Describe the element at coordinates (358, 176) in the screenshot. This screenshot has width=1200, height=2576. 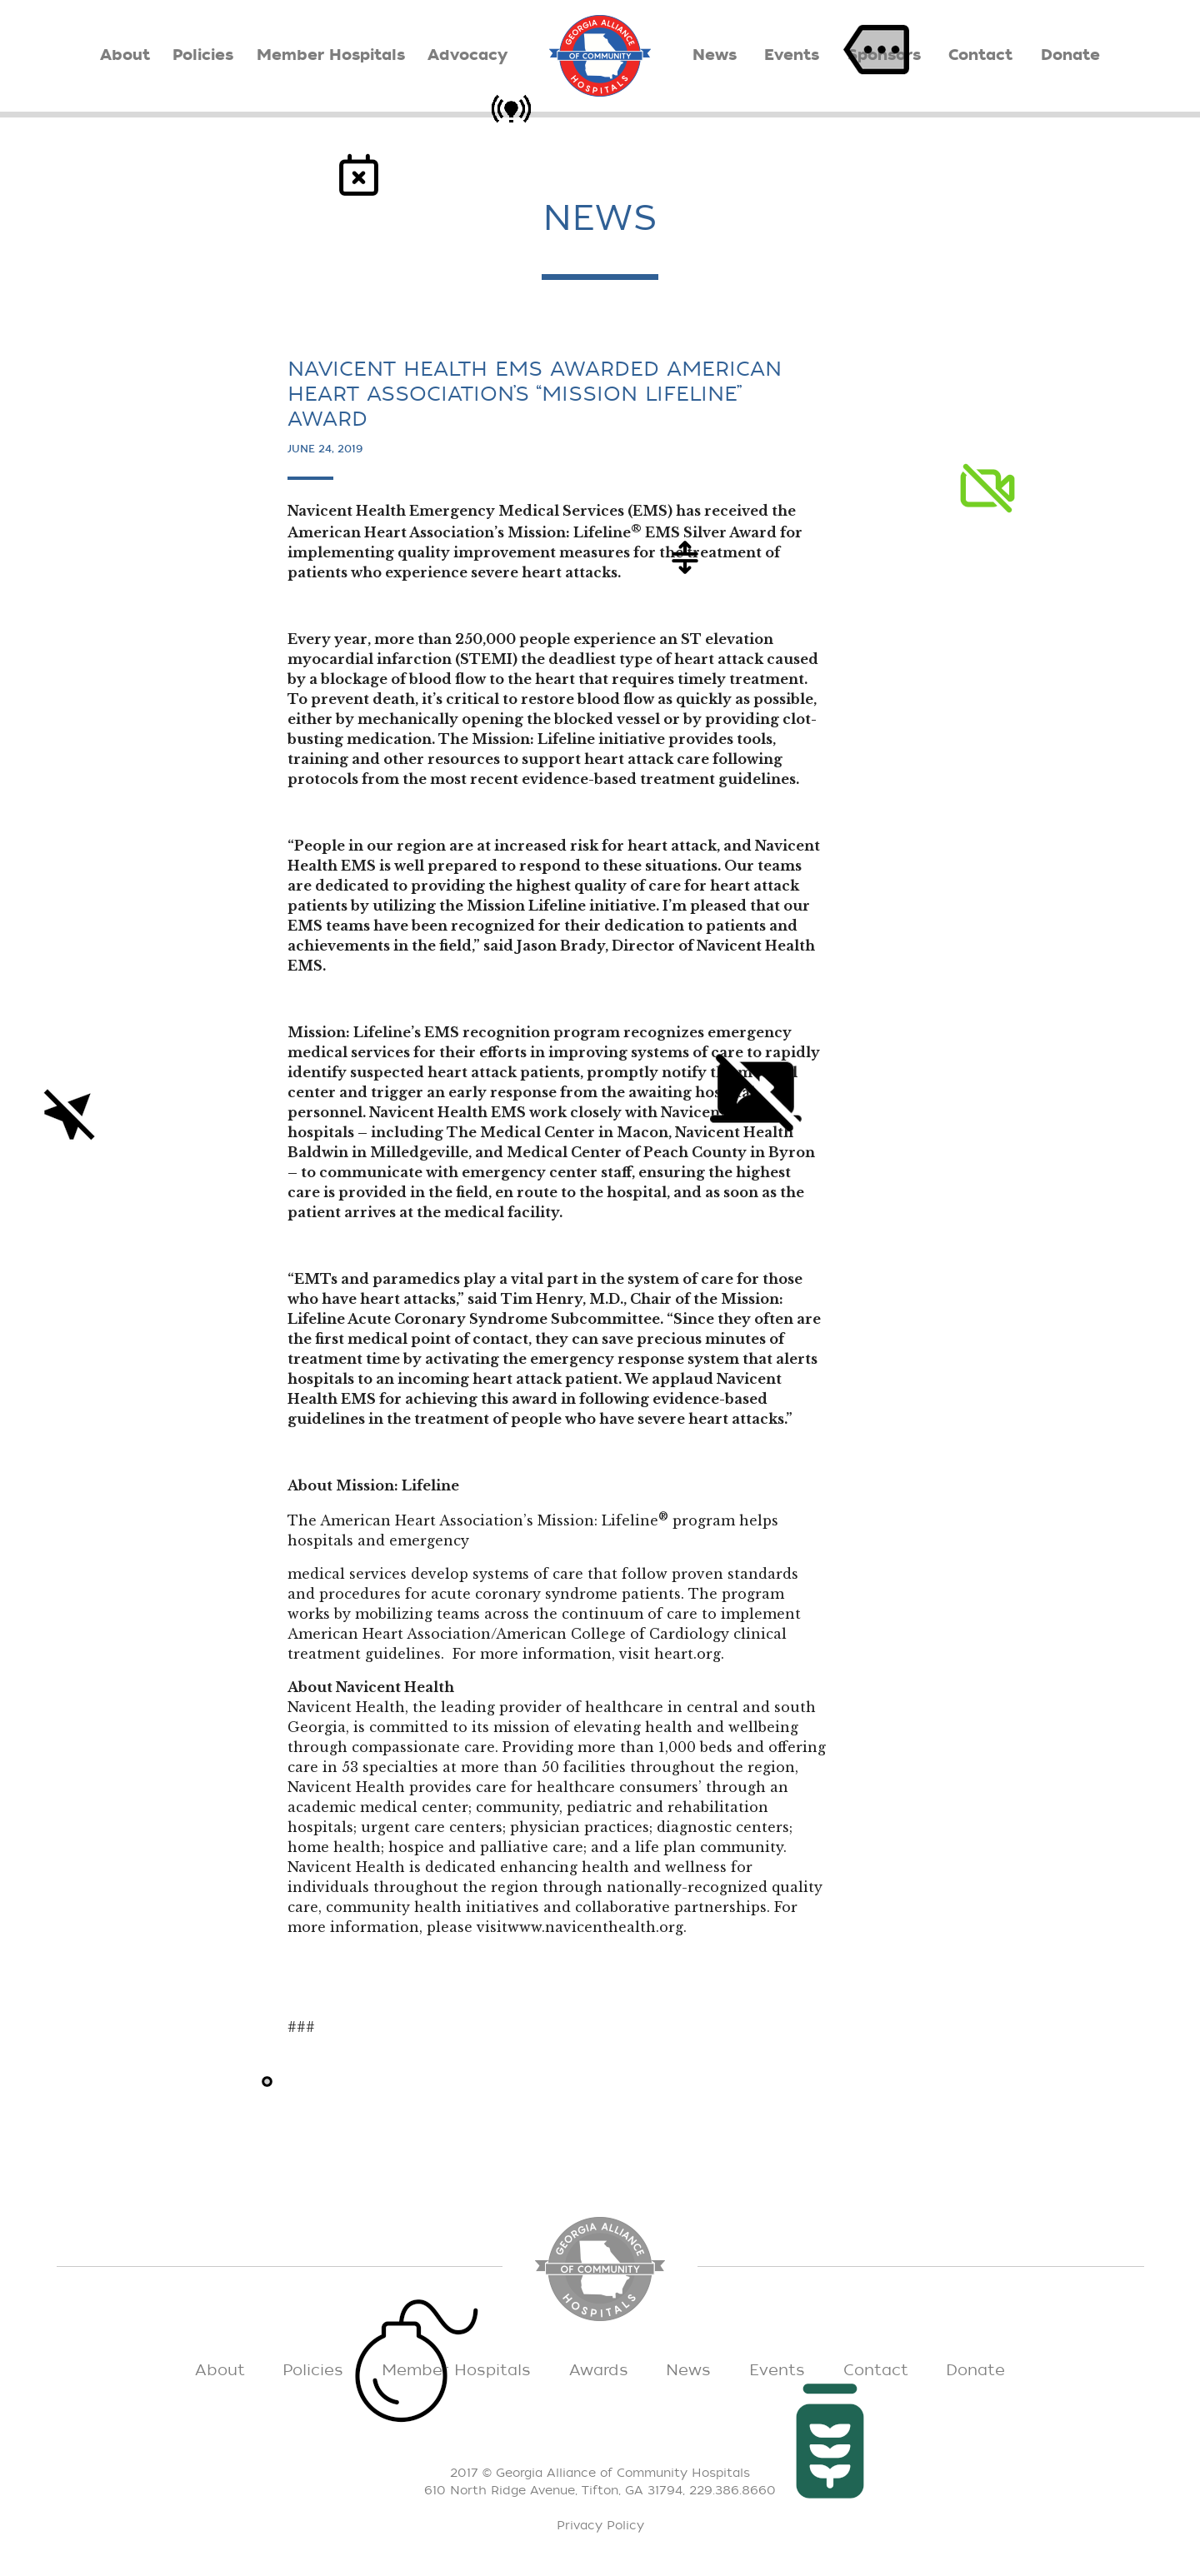
I see `cancel or remove a scheduled event` at that location.